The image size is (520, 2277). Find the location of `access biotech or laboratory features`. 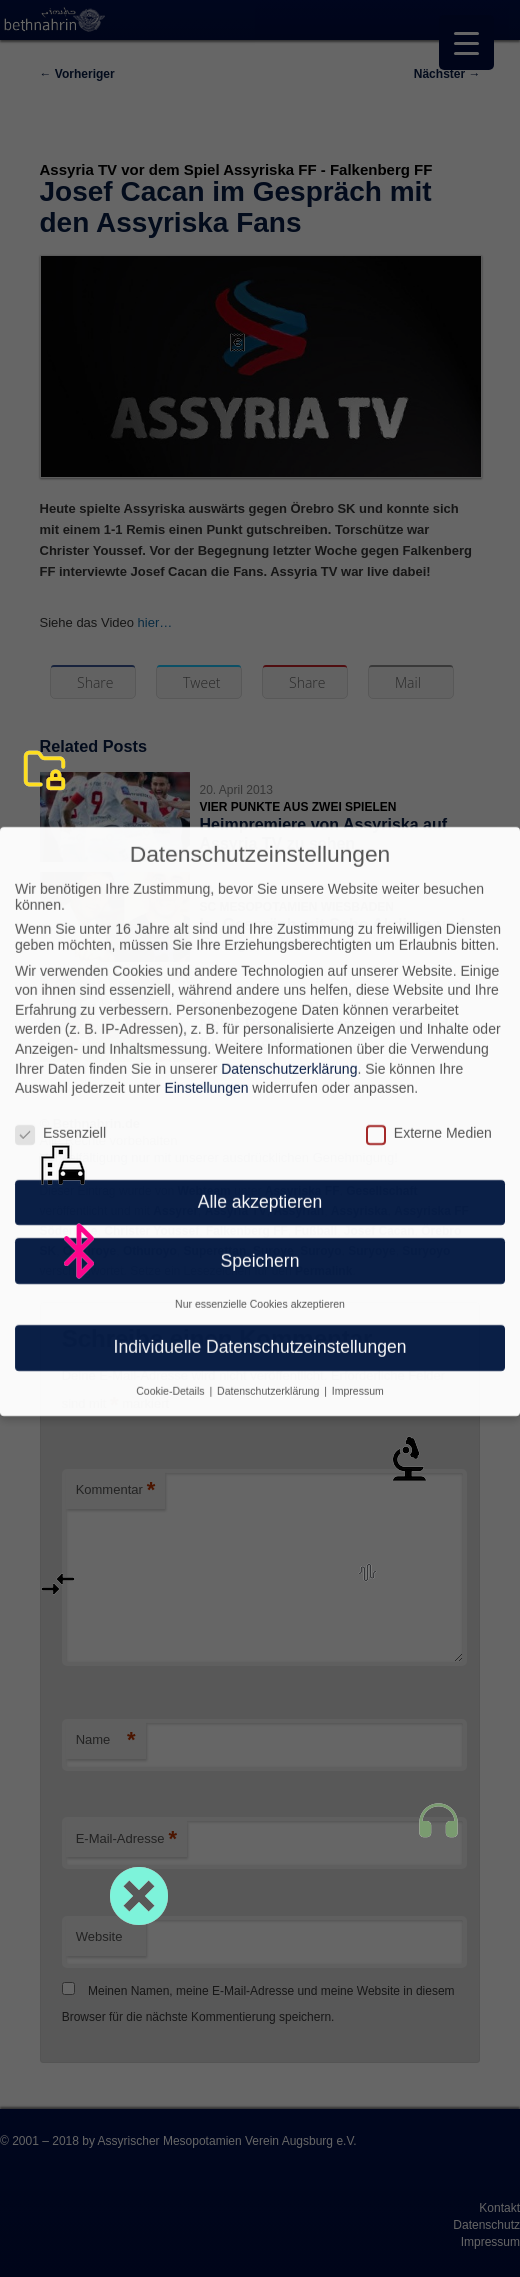

access biotech or laboratory features is located at coordinates (409, 1459).